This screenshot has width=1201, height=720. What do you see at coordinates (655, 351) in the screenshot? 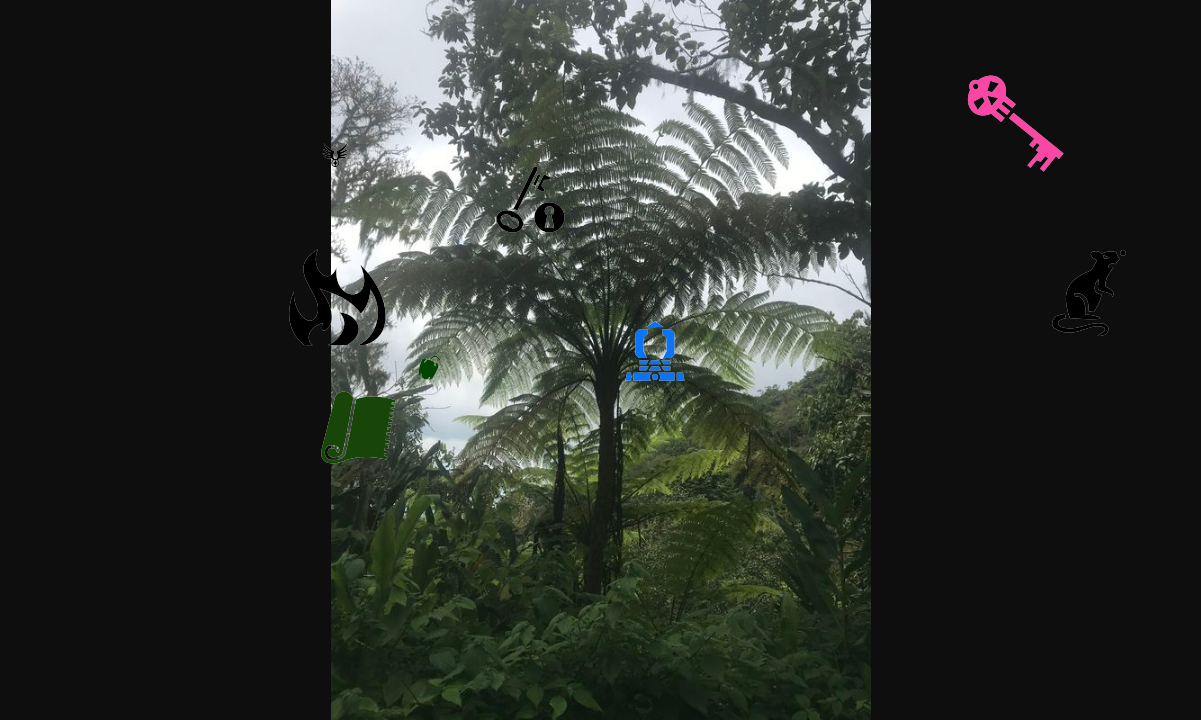
I see `view current energy or fuel reserves` at bounding box center [655, 351].